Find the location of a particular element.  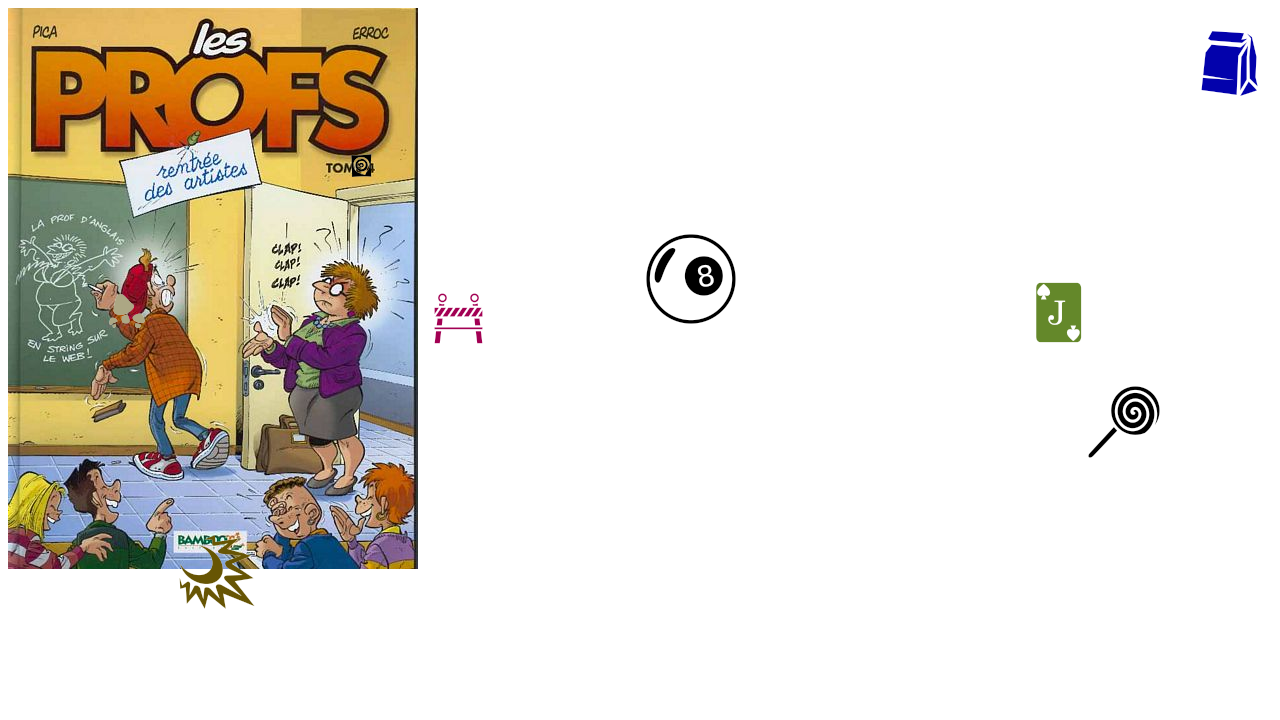

play billiards or pool game is located at coordinates (691, 279).